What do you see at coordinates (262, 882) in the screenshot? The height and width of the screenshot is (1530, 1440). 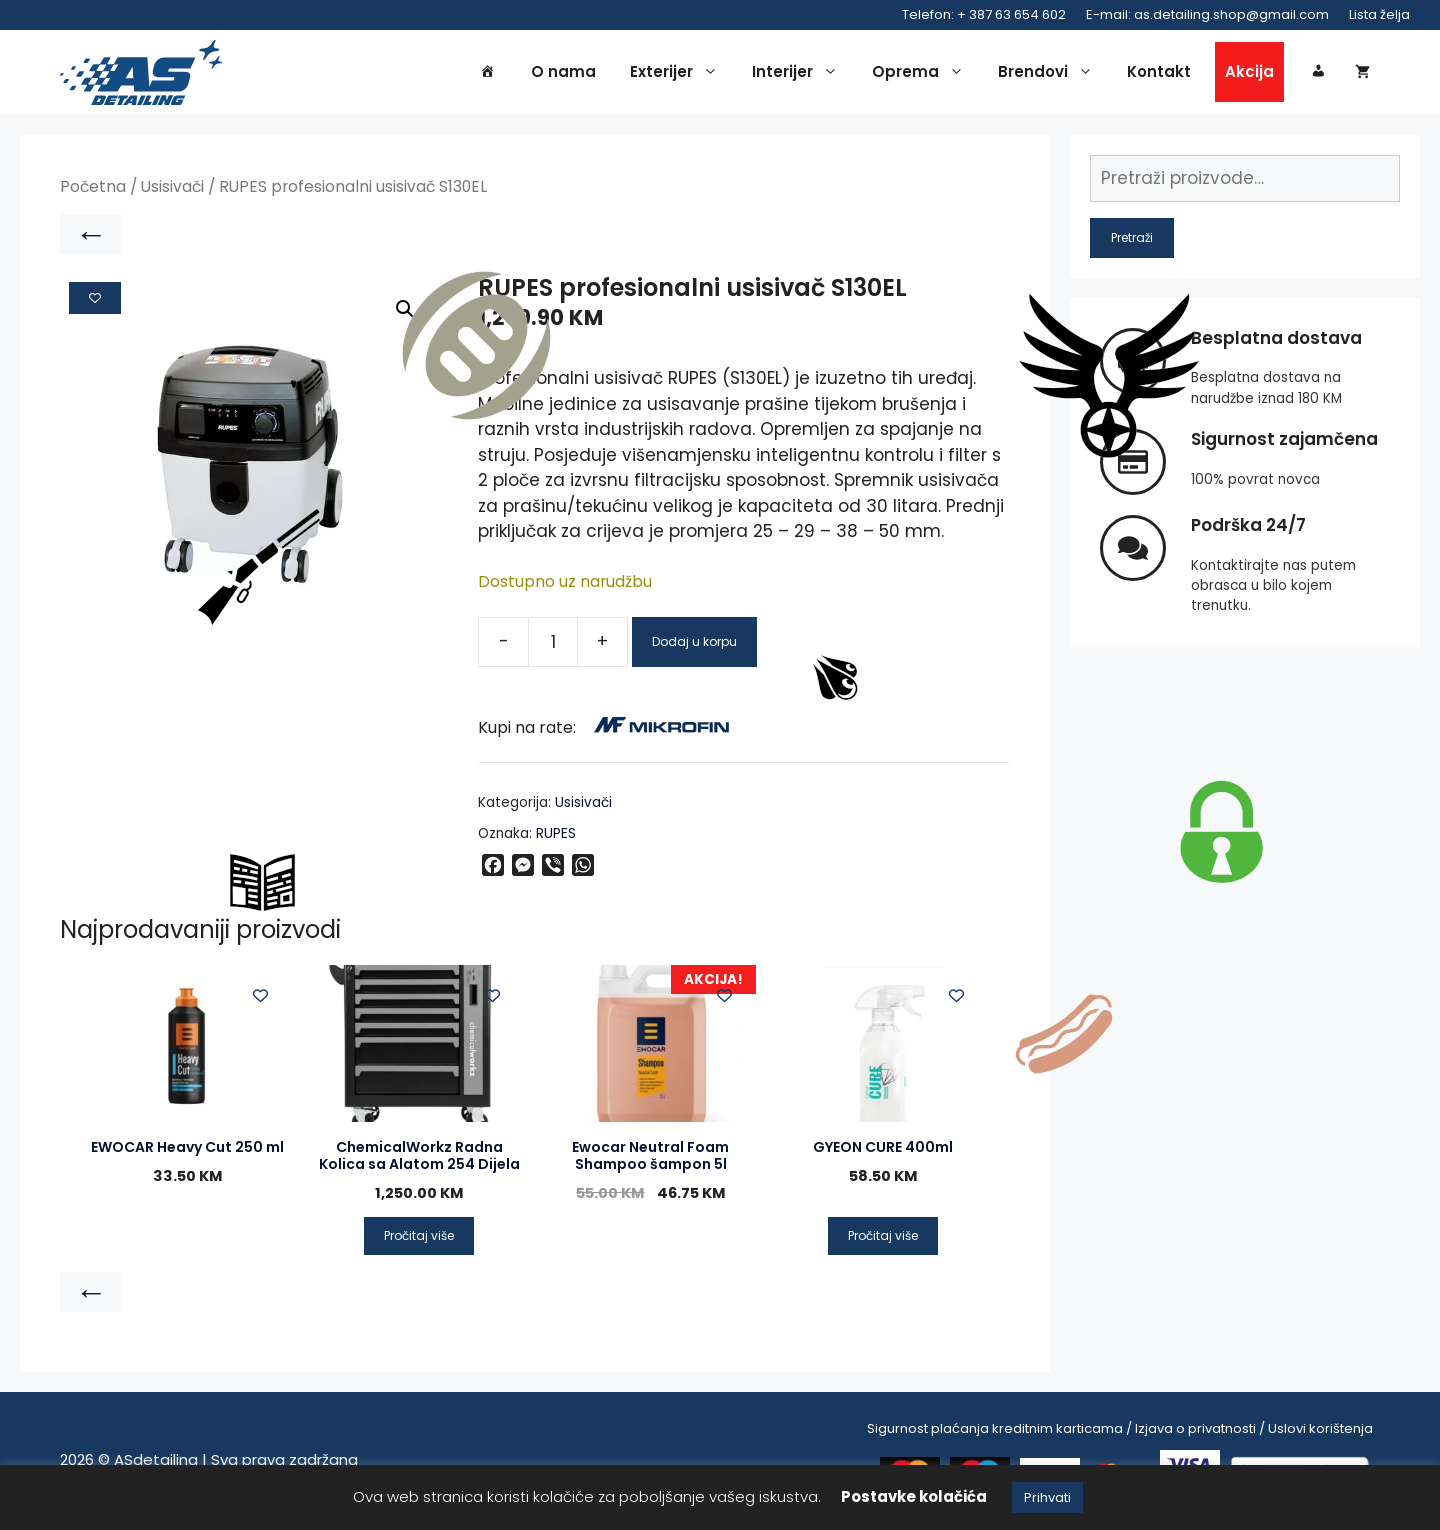 I see `view news and articles` at bounding box center [262, 882].